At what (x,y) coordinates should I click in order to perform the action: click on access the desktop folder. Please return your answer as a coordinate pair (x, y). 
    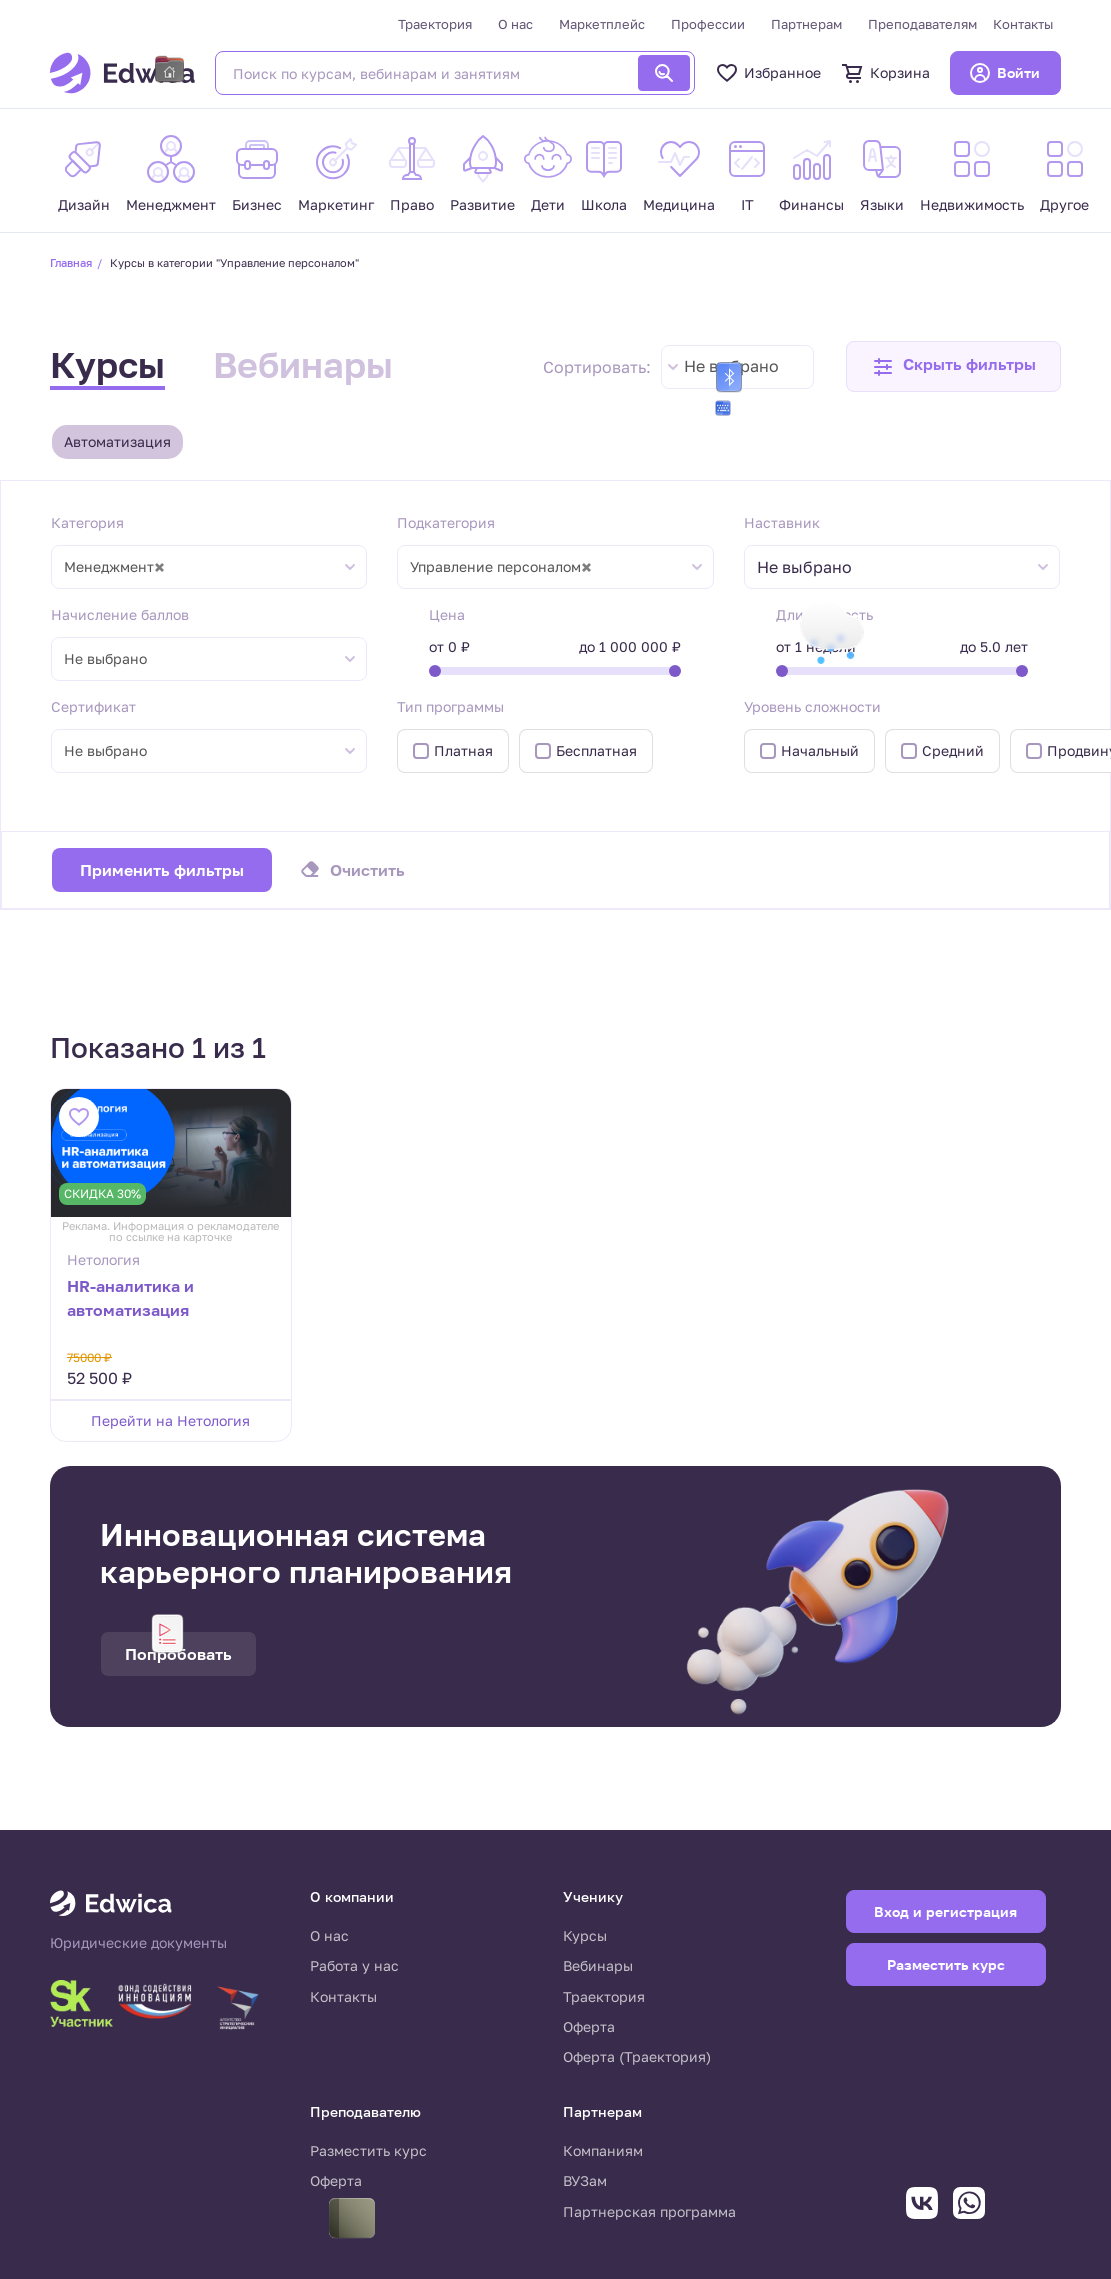
    Looking at the image, I should click on (352, 2217).